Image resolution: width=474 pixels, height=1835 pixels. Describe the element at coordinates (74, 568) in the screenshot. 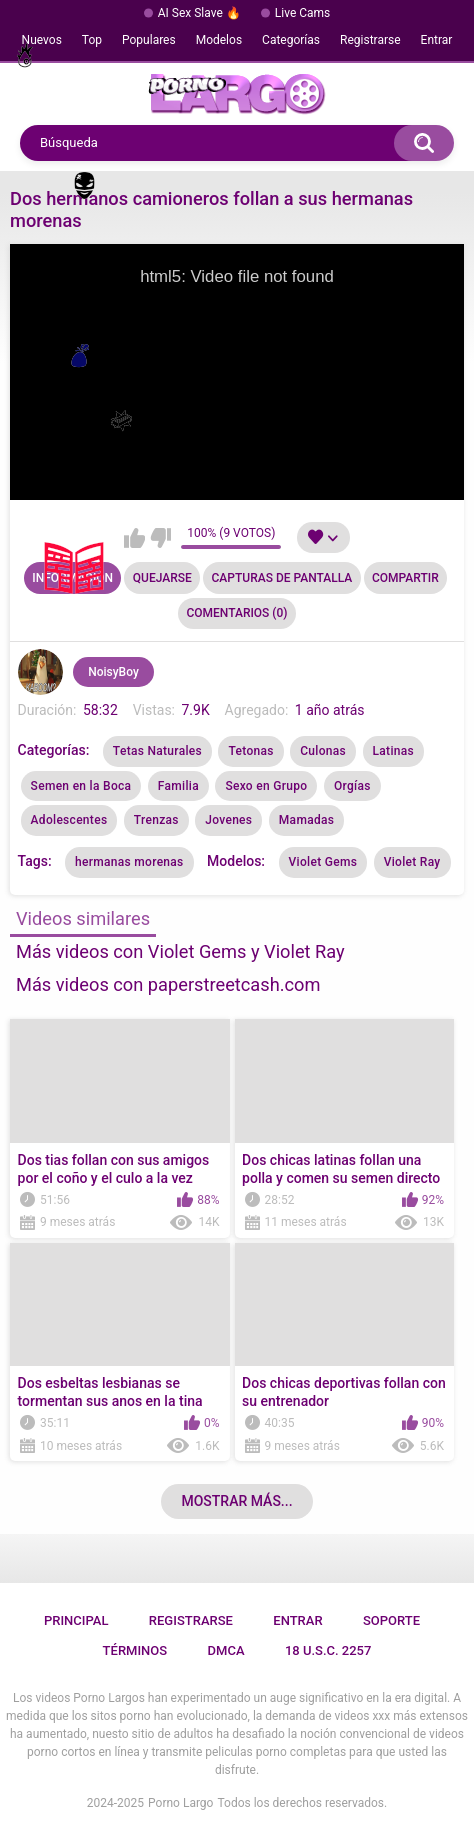

I see `view news and articles` at that location.